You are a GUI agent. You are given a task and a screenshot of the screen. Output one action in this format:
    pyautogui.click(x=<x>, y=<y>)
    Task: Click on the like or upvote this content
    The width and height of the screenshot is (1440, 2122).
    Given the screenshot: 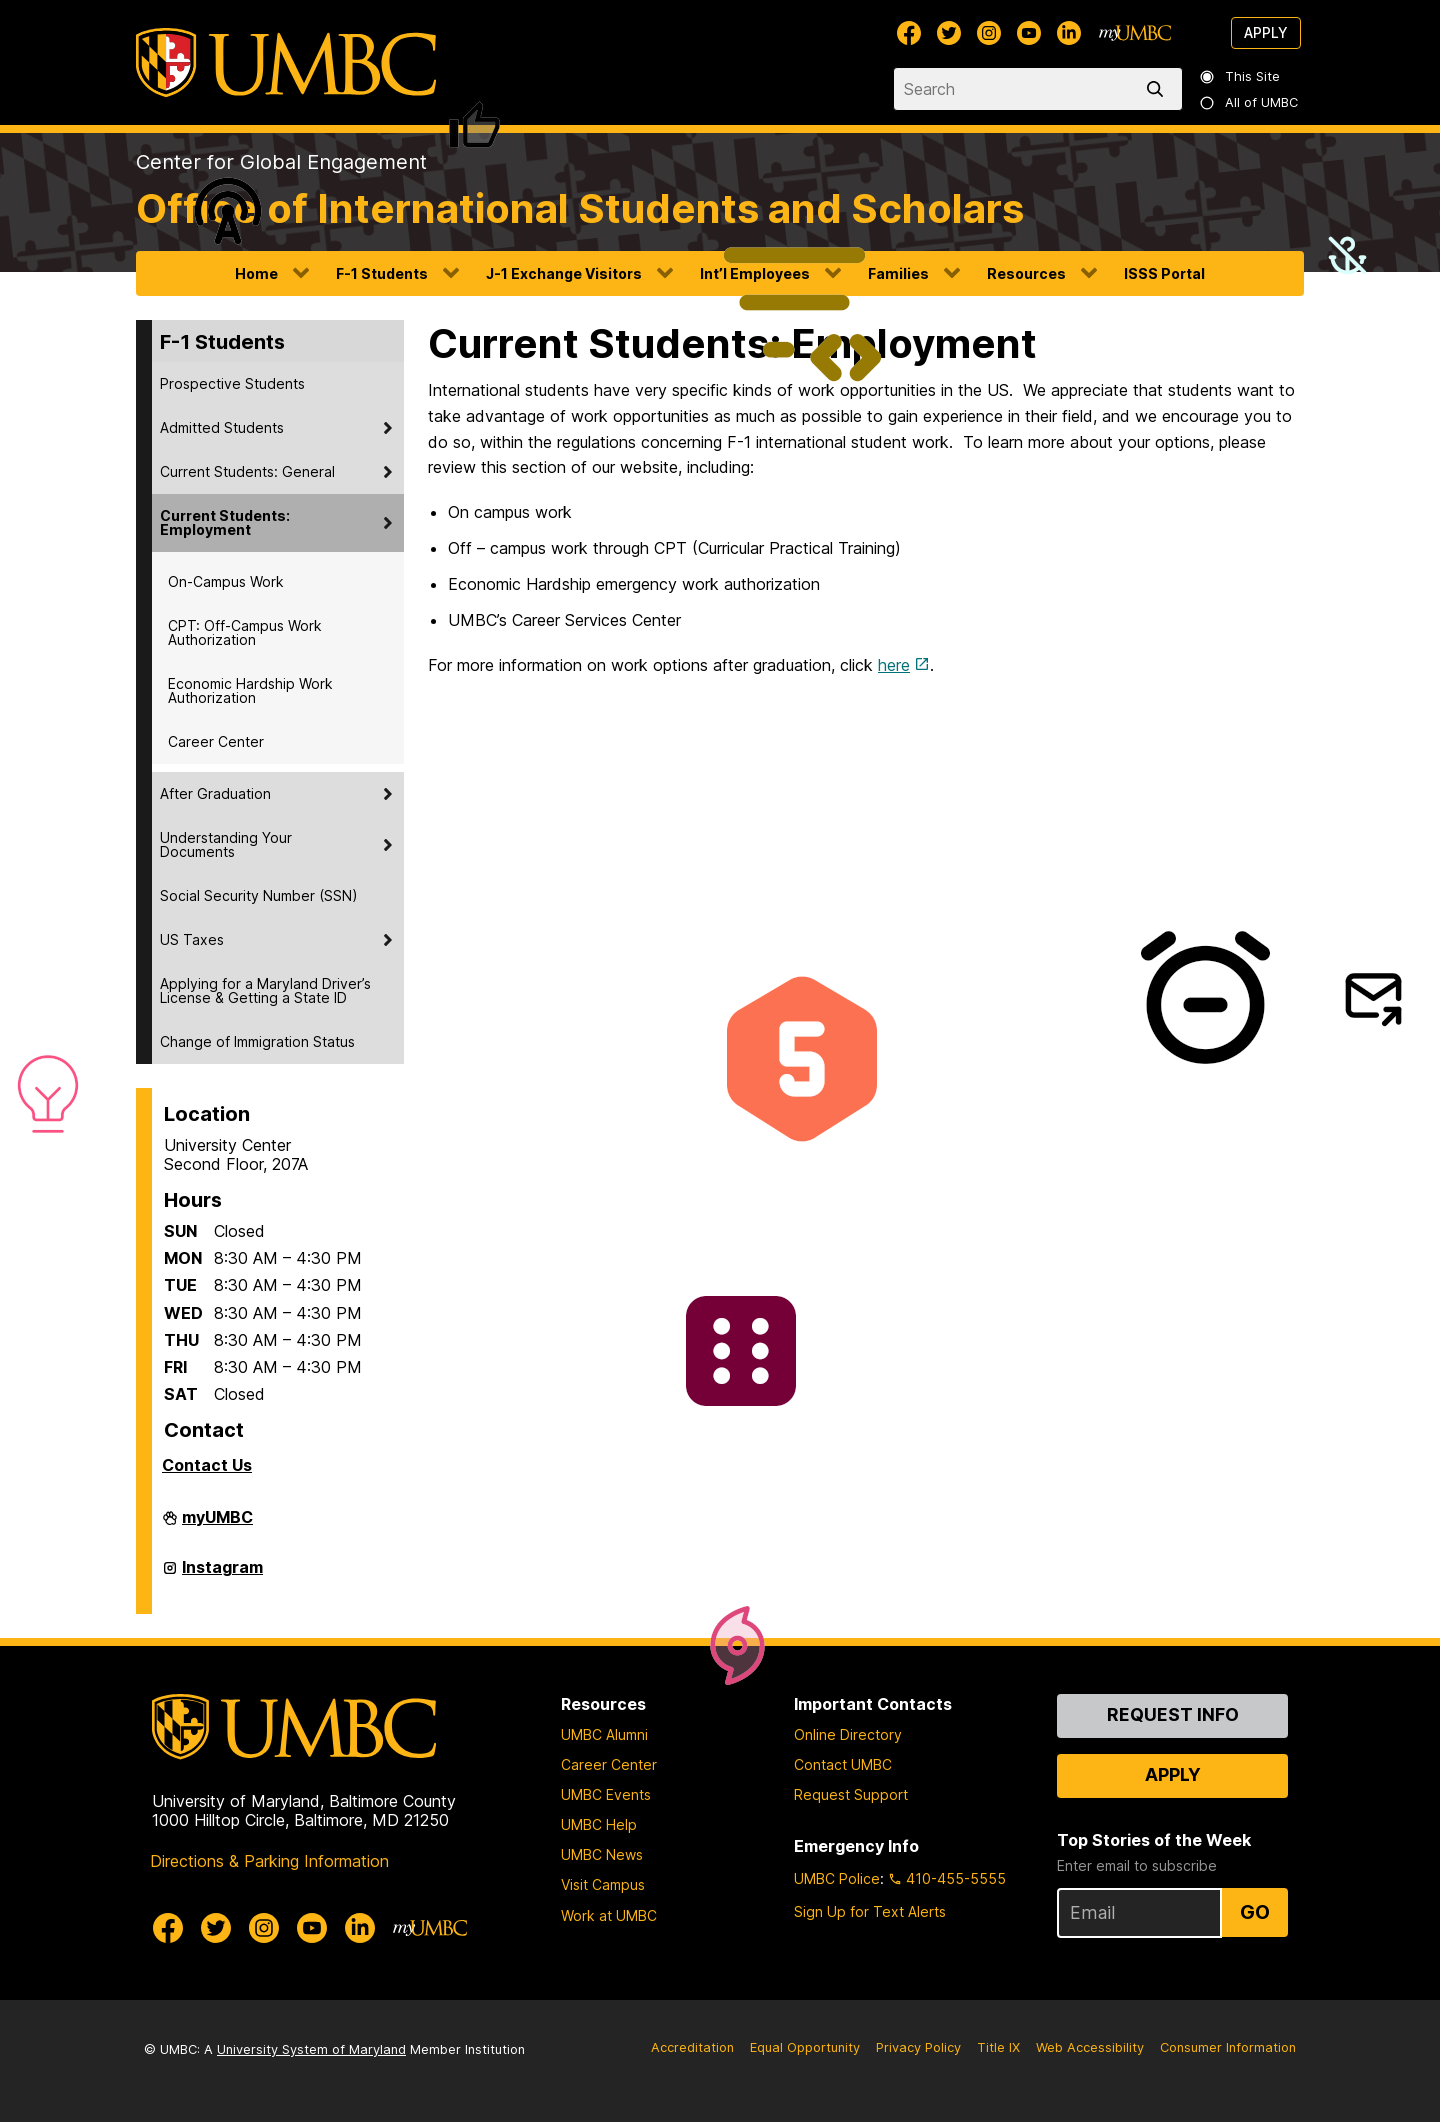 What is the action you would take?
    pyautogui.click(x=474, y=126)
    